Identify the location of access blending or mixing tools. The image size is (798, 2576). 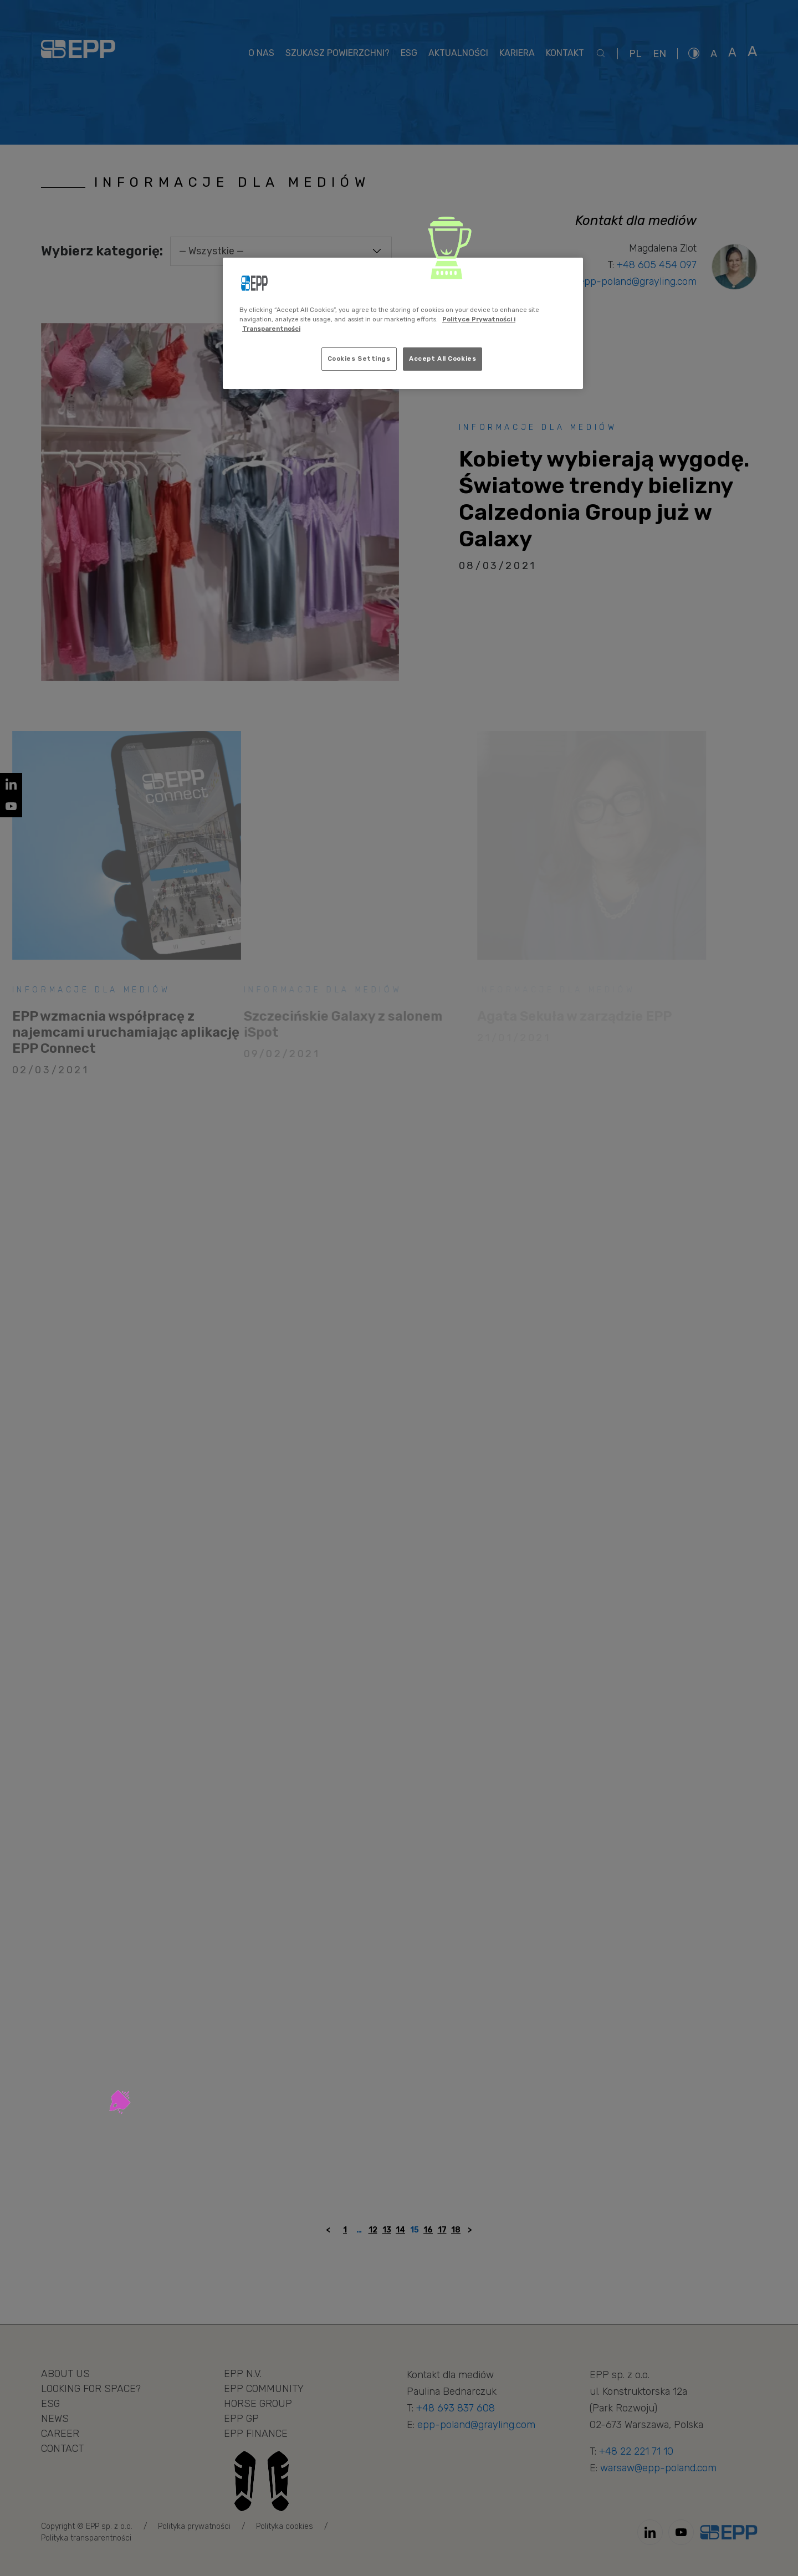
(446, 248).